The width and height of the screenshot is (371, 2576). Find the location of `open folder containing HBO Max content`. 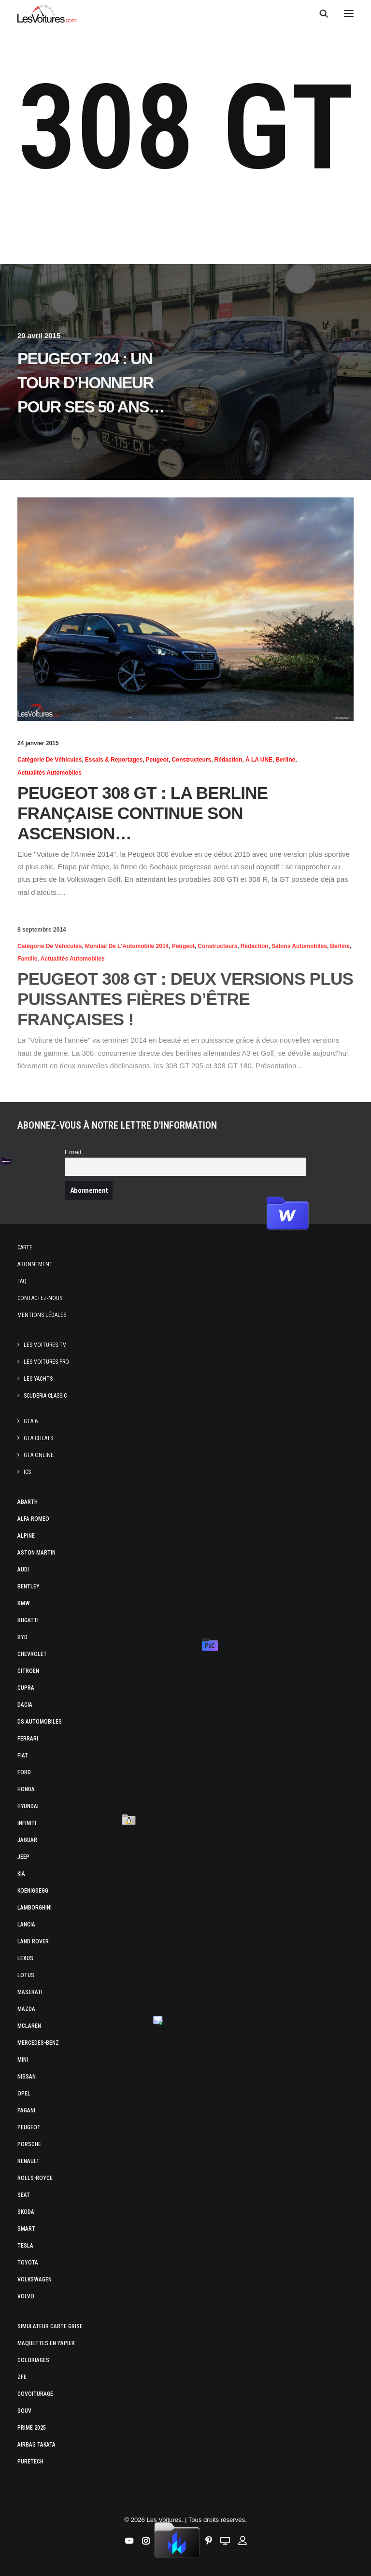

open folder containing HBO Max content is located at coordinates (6, 1161).